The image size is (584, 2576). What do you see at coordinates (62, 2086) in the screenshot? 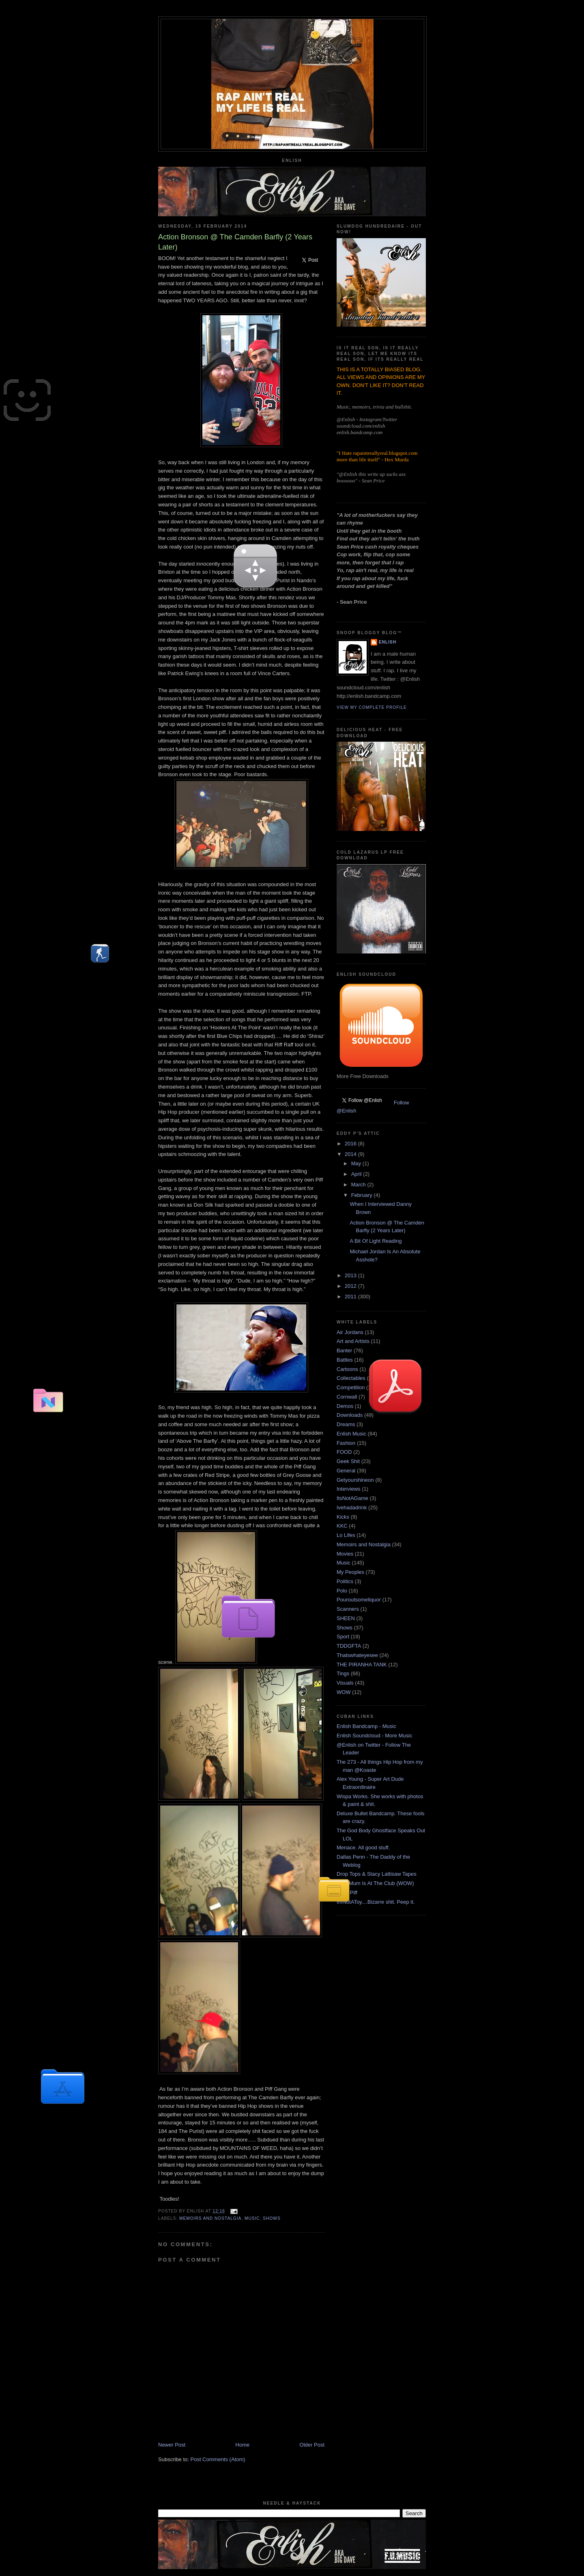
I see `open templates folder` at bounding box center [62, 2086].